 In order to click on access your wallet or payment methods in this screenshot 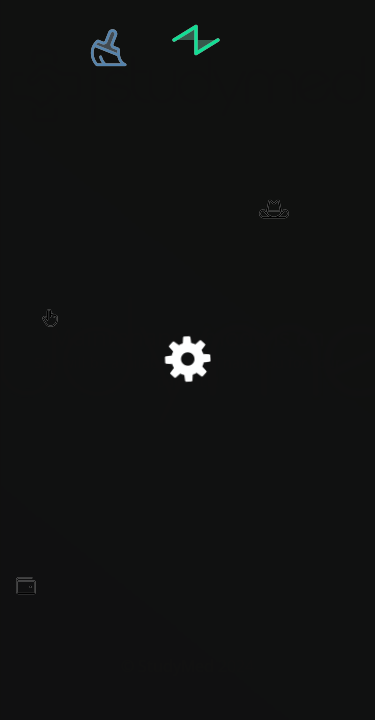, I will do `click(25, 586)`.